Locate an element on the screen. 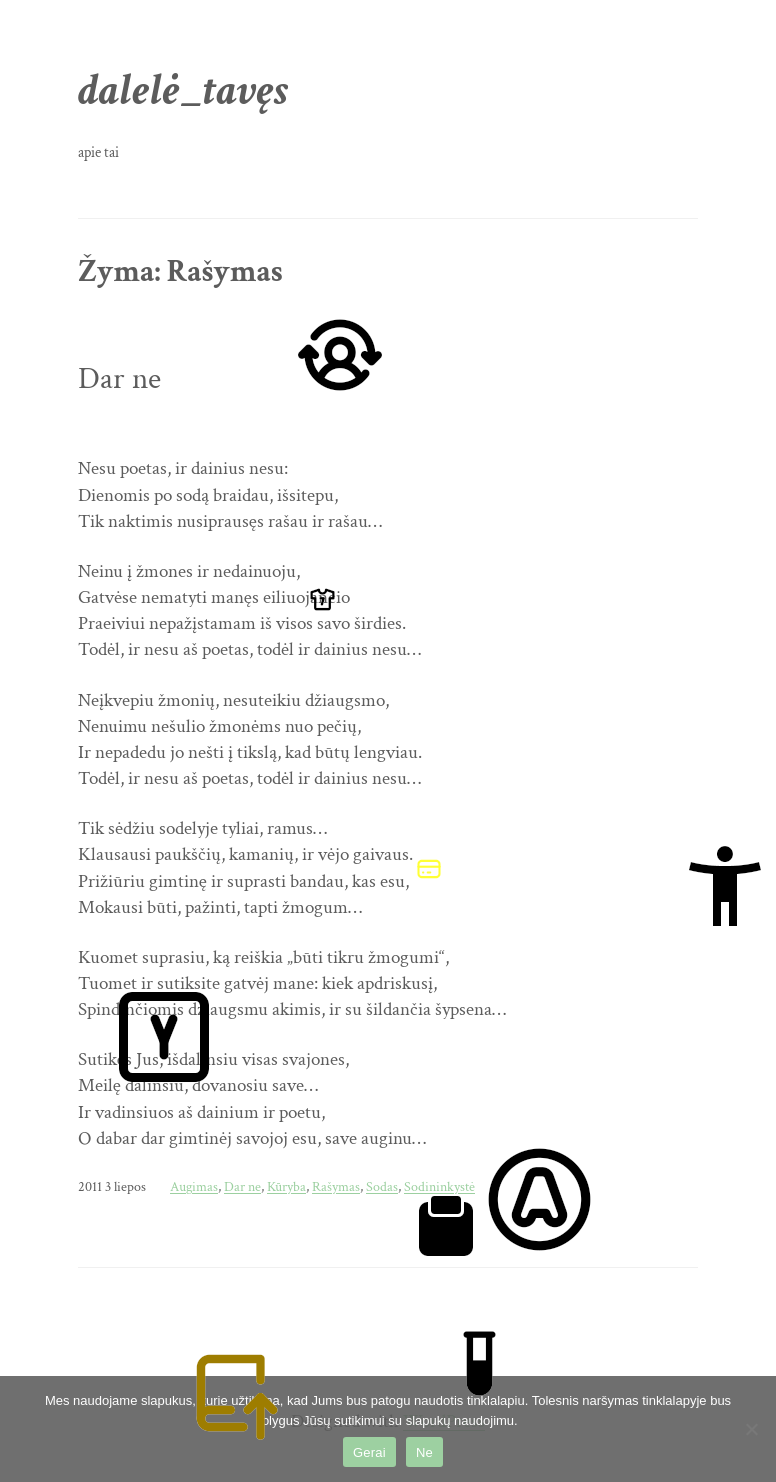 This screenshot has width=776, height=1482. upload a book or document is located at coordinates (235, 1393).